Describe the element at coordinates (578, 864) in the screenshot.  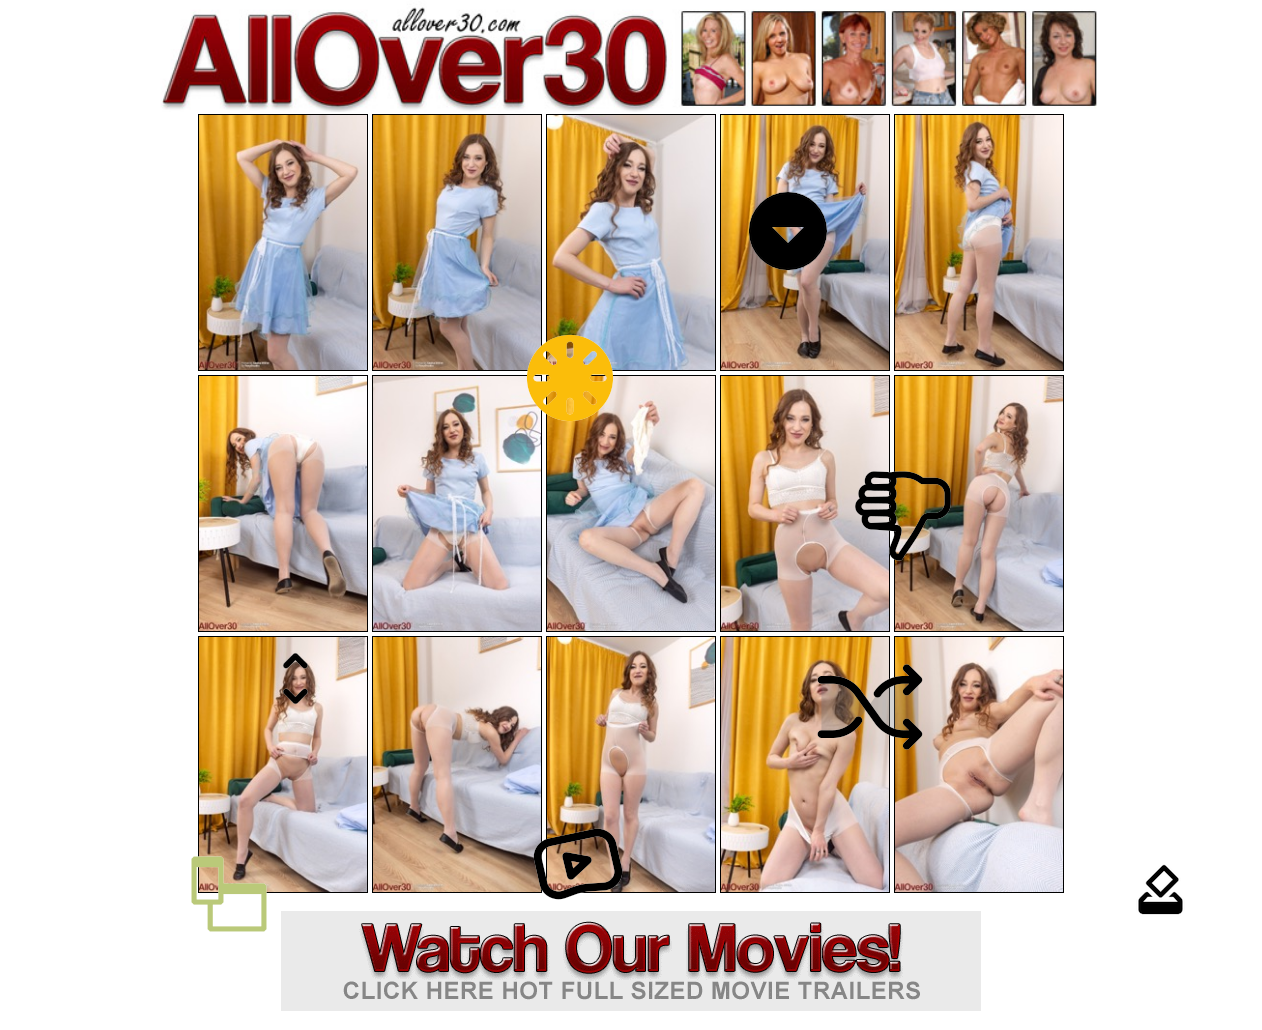
I see `open YouTube Kids app` at that location.